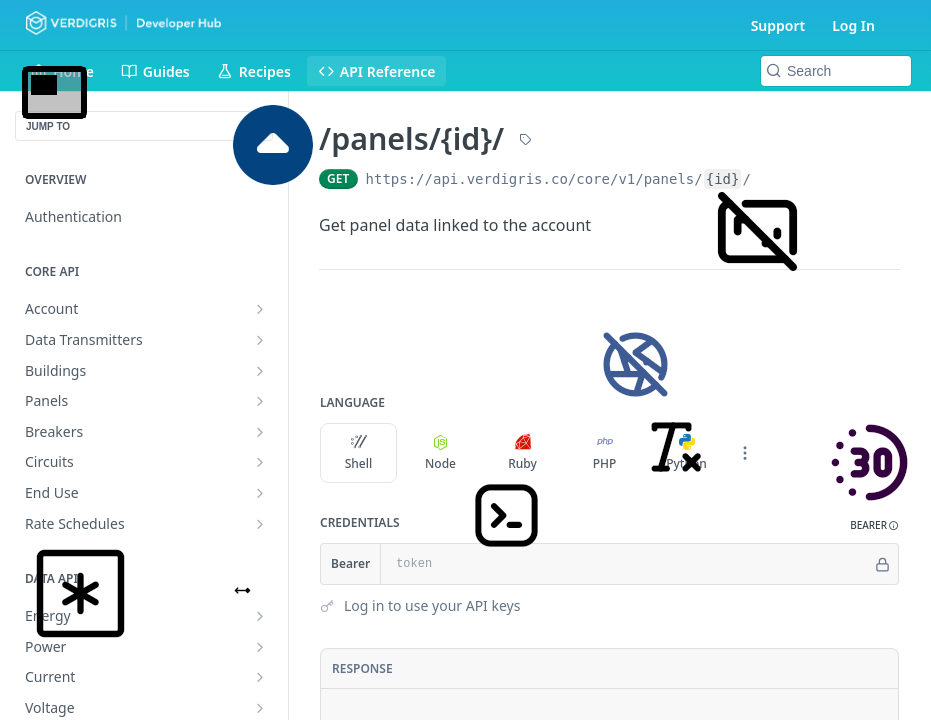 This screenshot has width=931, height=720. What do you see at coordinates (273, 145) in the screenshot?
I see `scroll to top of page` at bounding box center [273, 145].